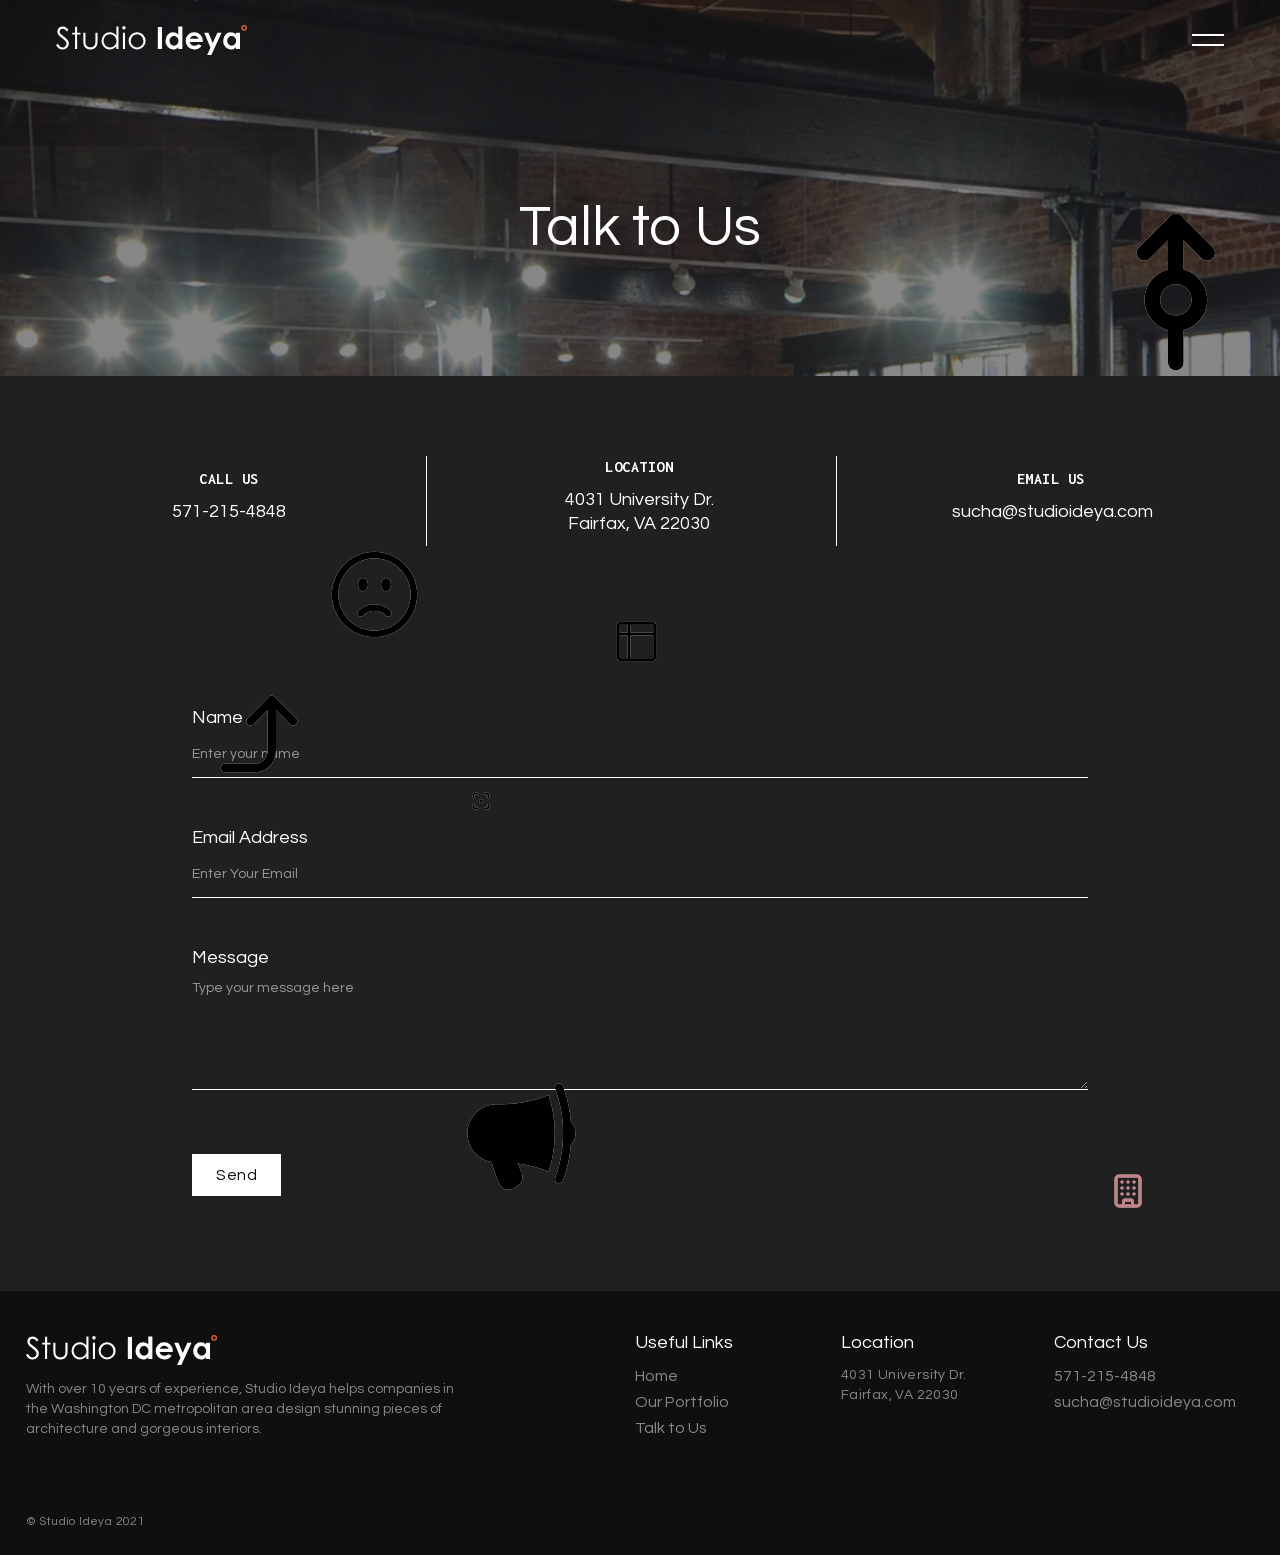 Image resolution: width=1280 pixels, height=1555 pixels. Describe the element at coordinates (374, 594) in the screenshot. I see `indicate negative feedback or dissatisfaction` at that location.